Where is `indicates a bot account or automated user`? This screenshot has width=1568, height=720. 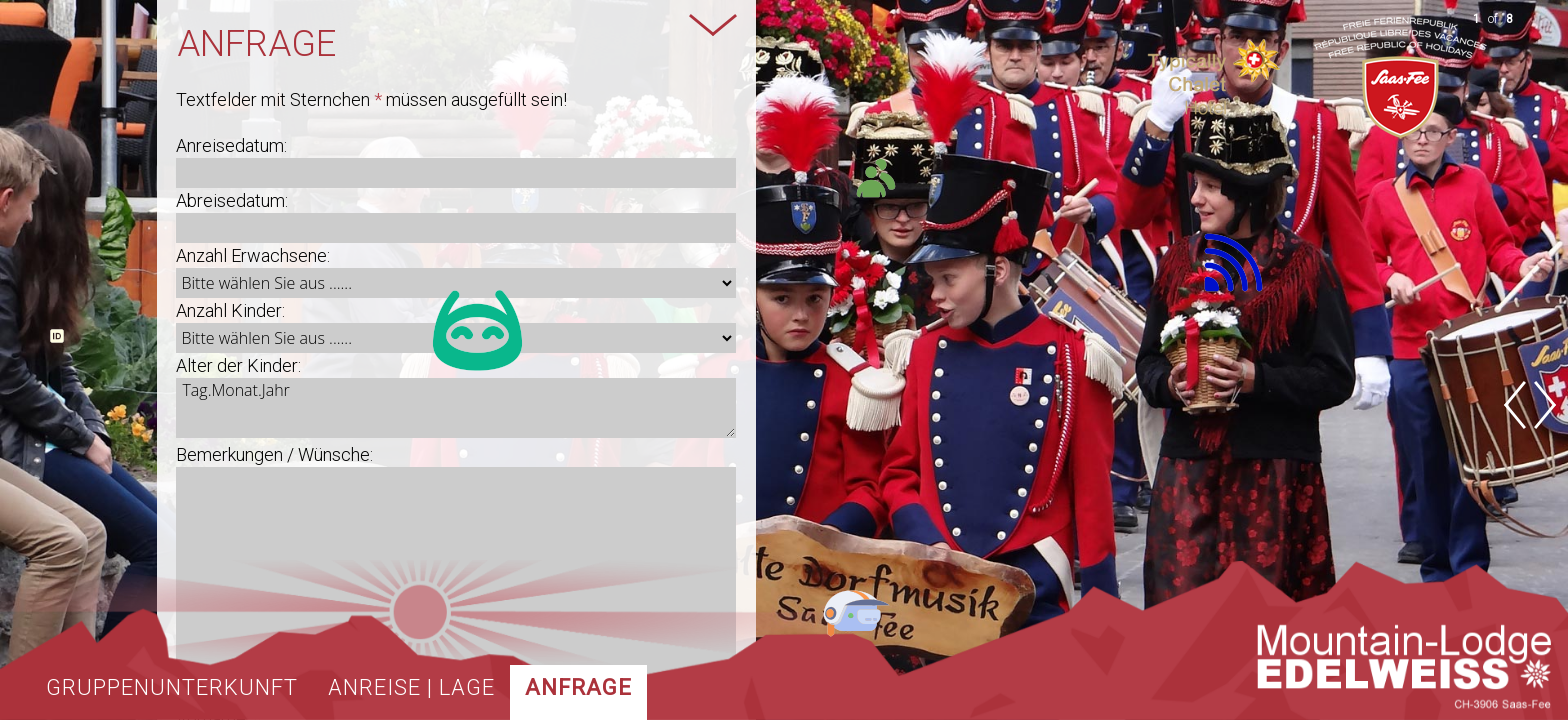 indicates a bot account or automated user is located at coordinates (477, 330).